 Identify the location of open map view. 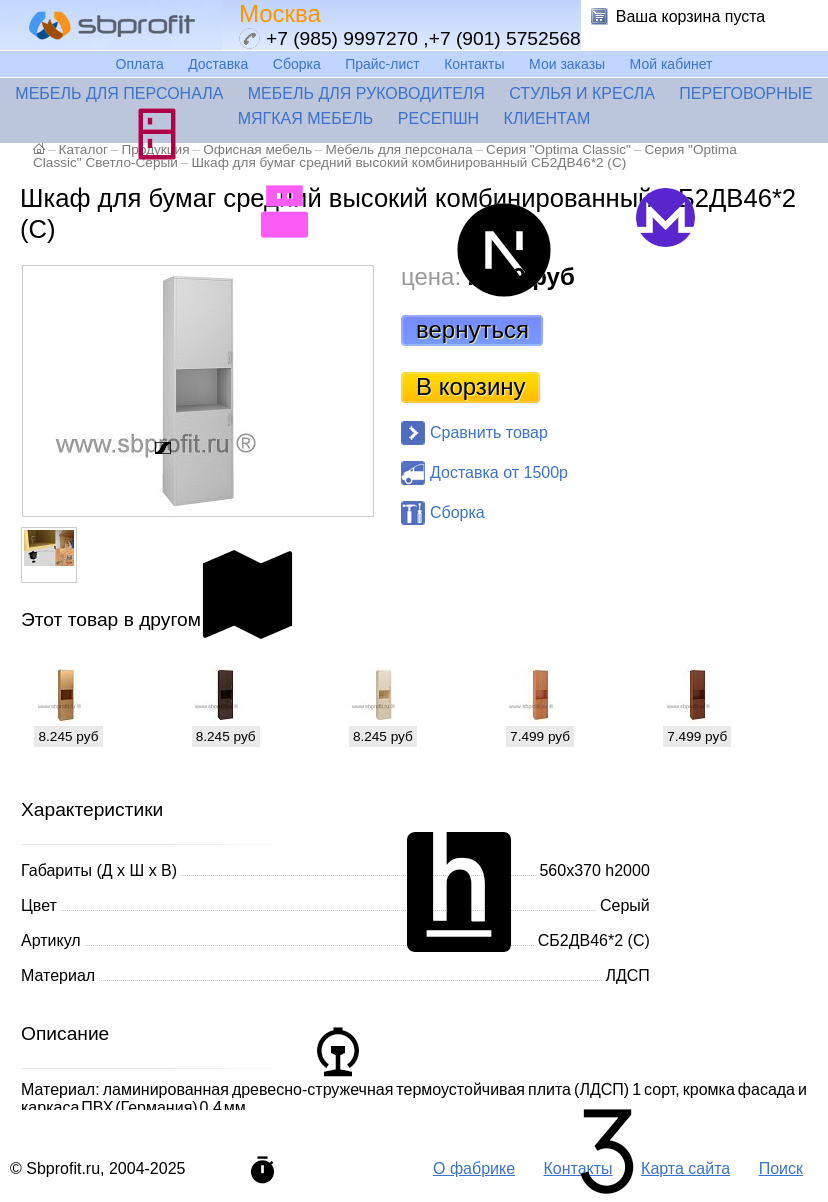
(247, 594).